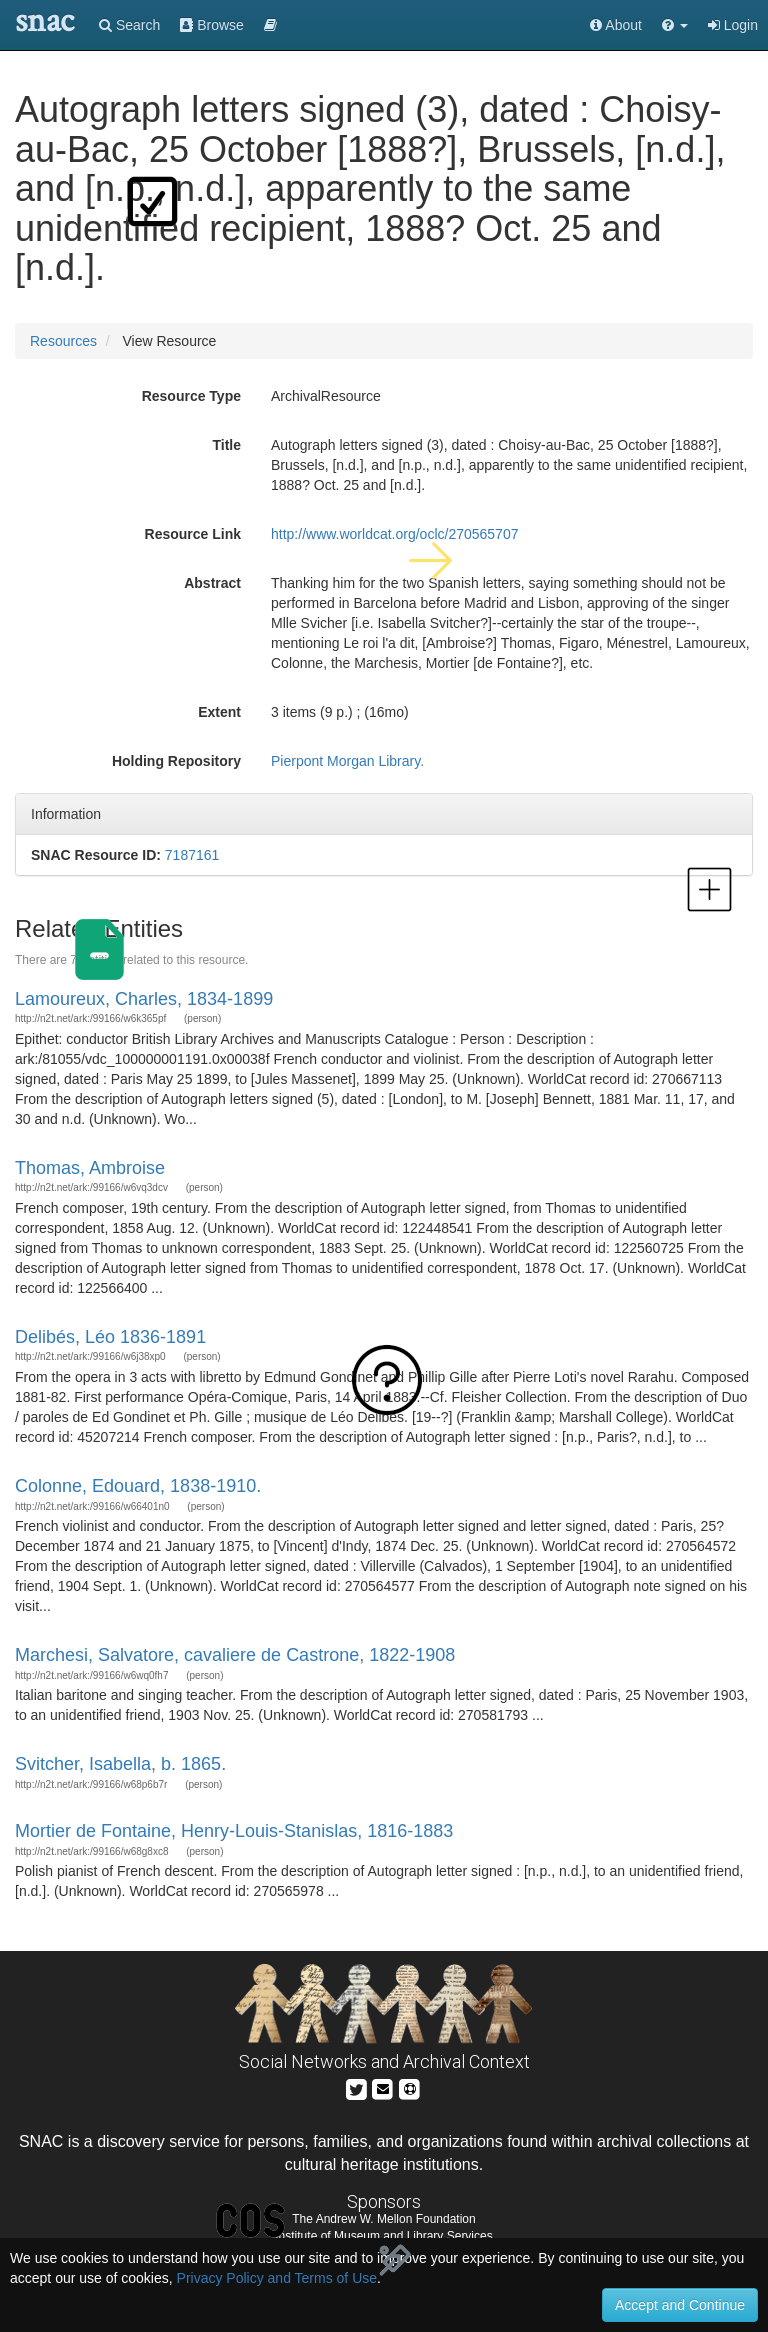  Describe the element at coordinates (387, 1380) in the screenshot. I see `access help or support` at that location.